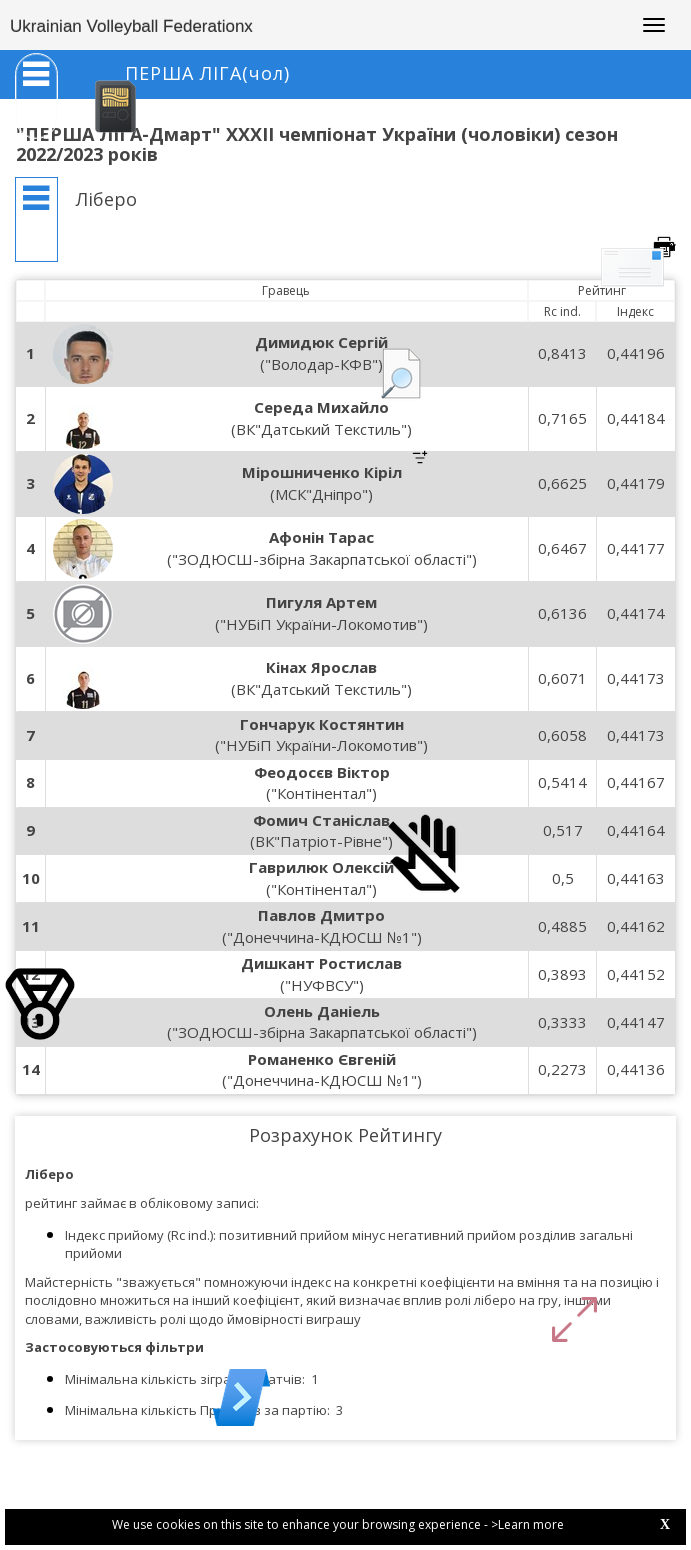  What do you see at coordinates (40, 1004) in the screenshot?
I see `view achievements or awards` at bounding box center [40, 1004].